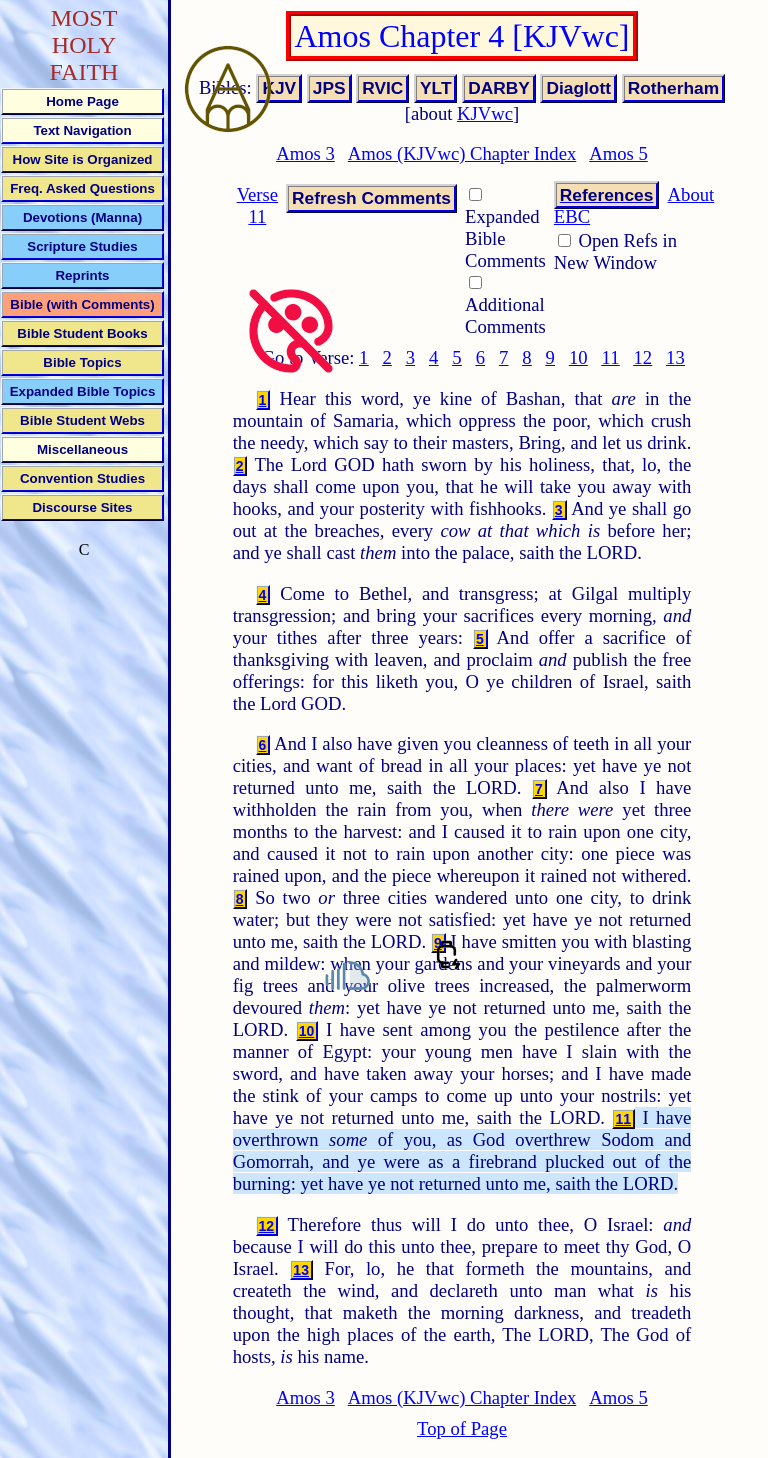  I want to click on edit or modify content, so click(228, 89).